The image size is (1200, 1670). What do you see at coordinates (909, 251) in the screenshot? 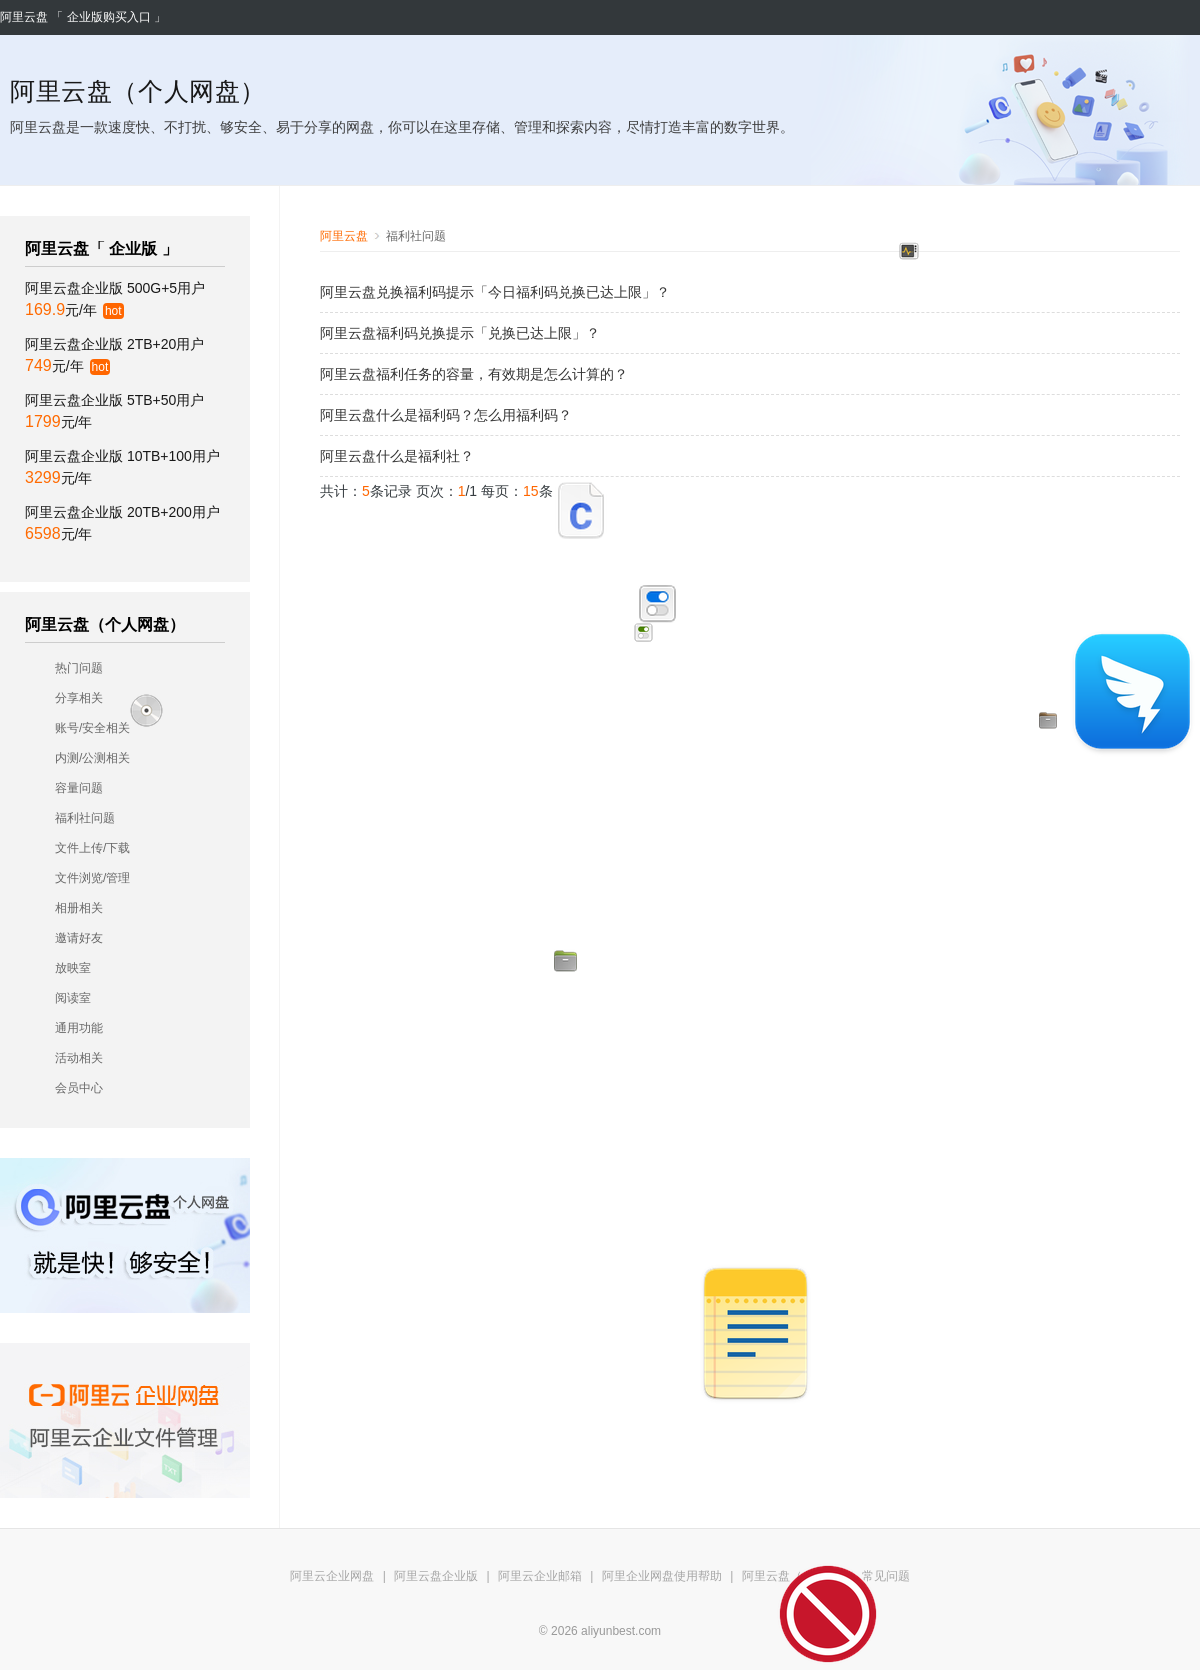
I see `open system monitor application` at bounding box center [909, 251].